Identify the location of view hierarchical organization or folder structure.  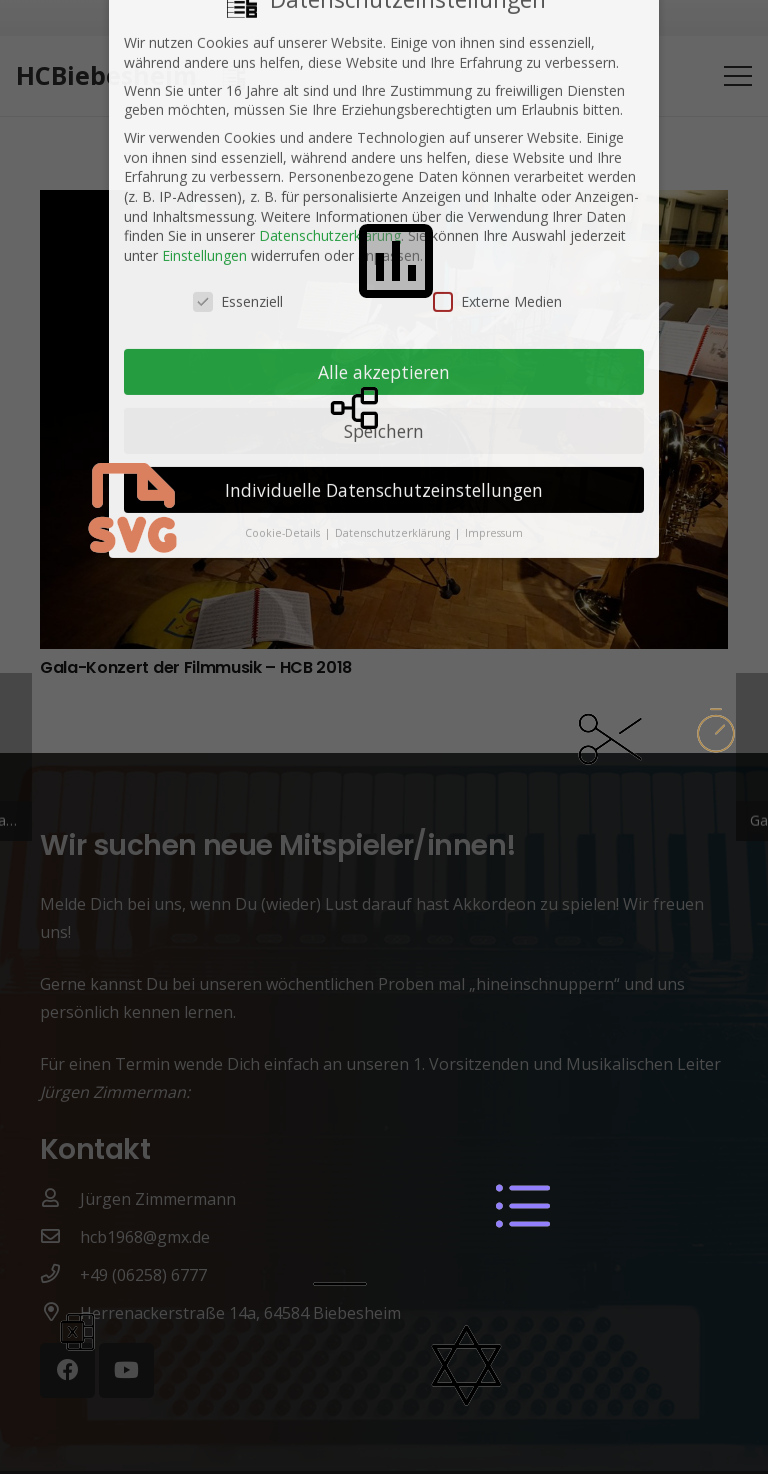
(357, 408).